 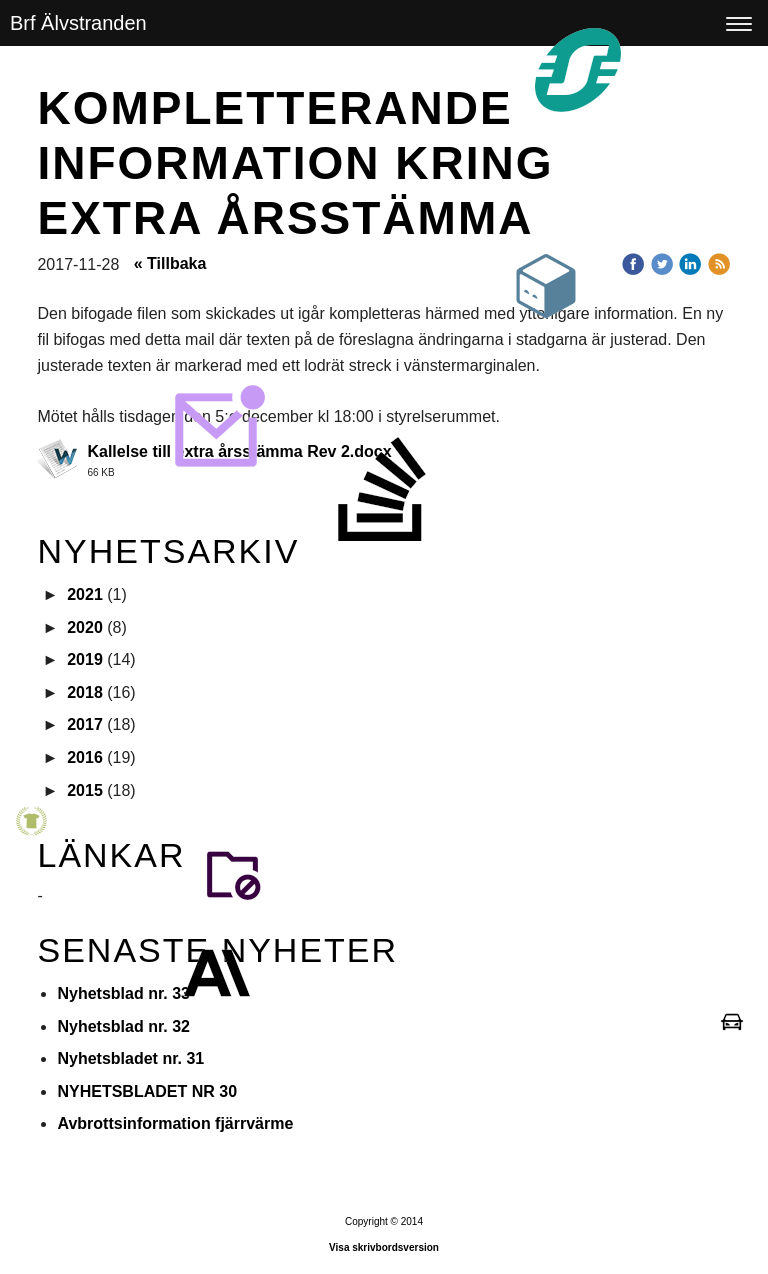 I want to click on Schneider Electric company logo, so click(x=578, y=70).